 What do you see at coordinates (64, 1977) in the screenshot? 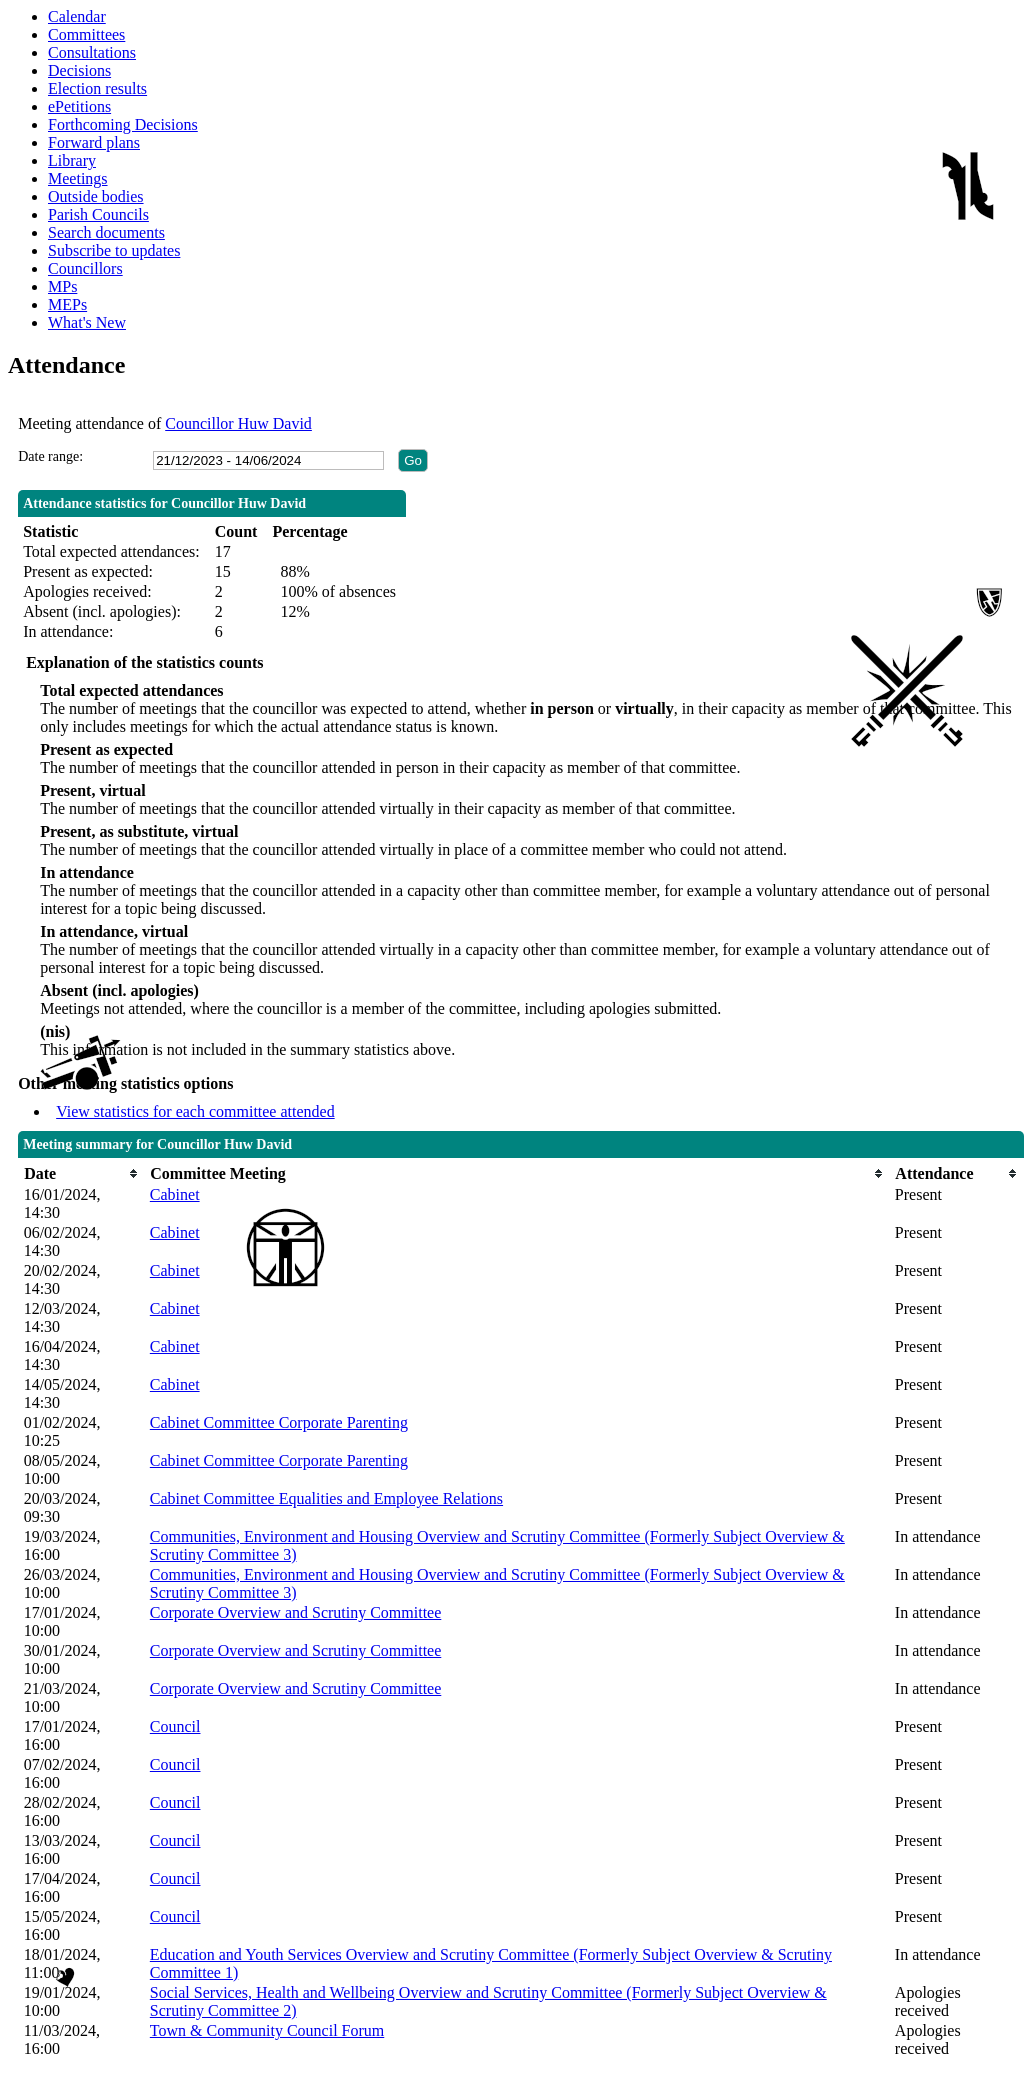
I see `indicates damage or health loss in a game` at bounding box center [64, 1977].